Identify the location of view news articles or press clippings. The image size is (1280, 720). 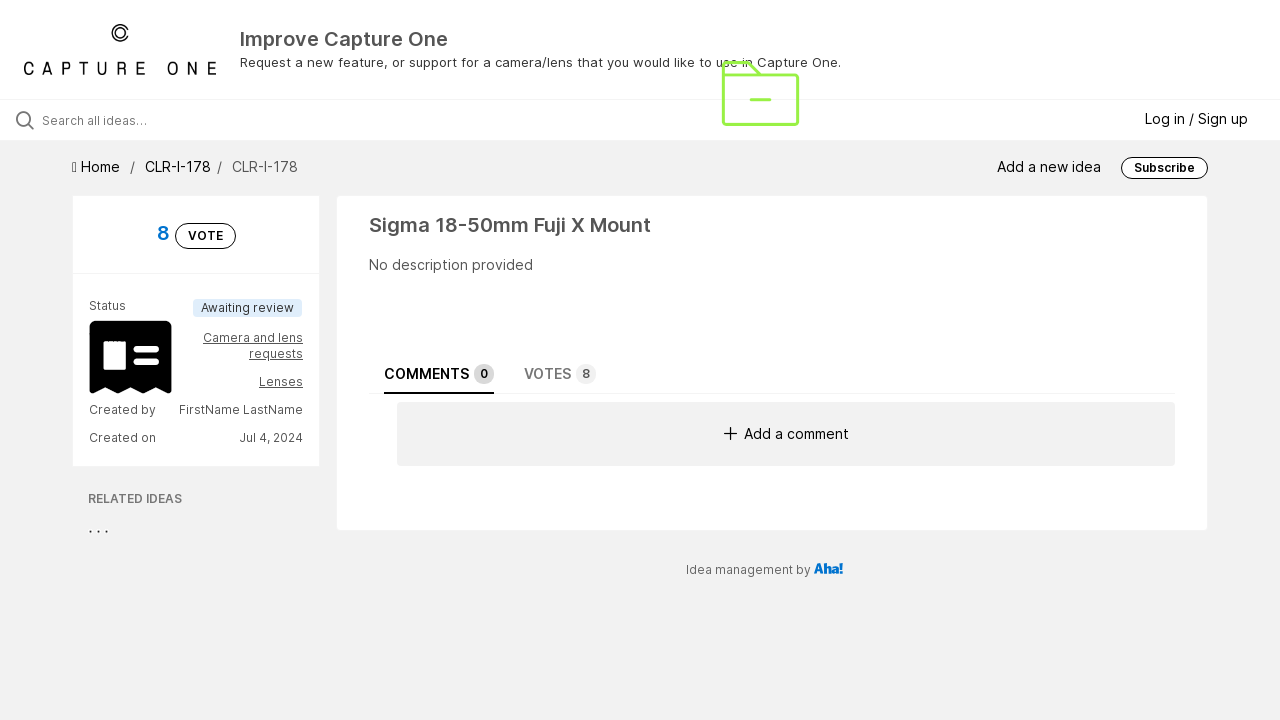
(130, 355).